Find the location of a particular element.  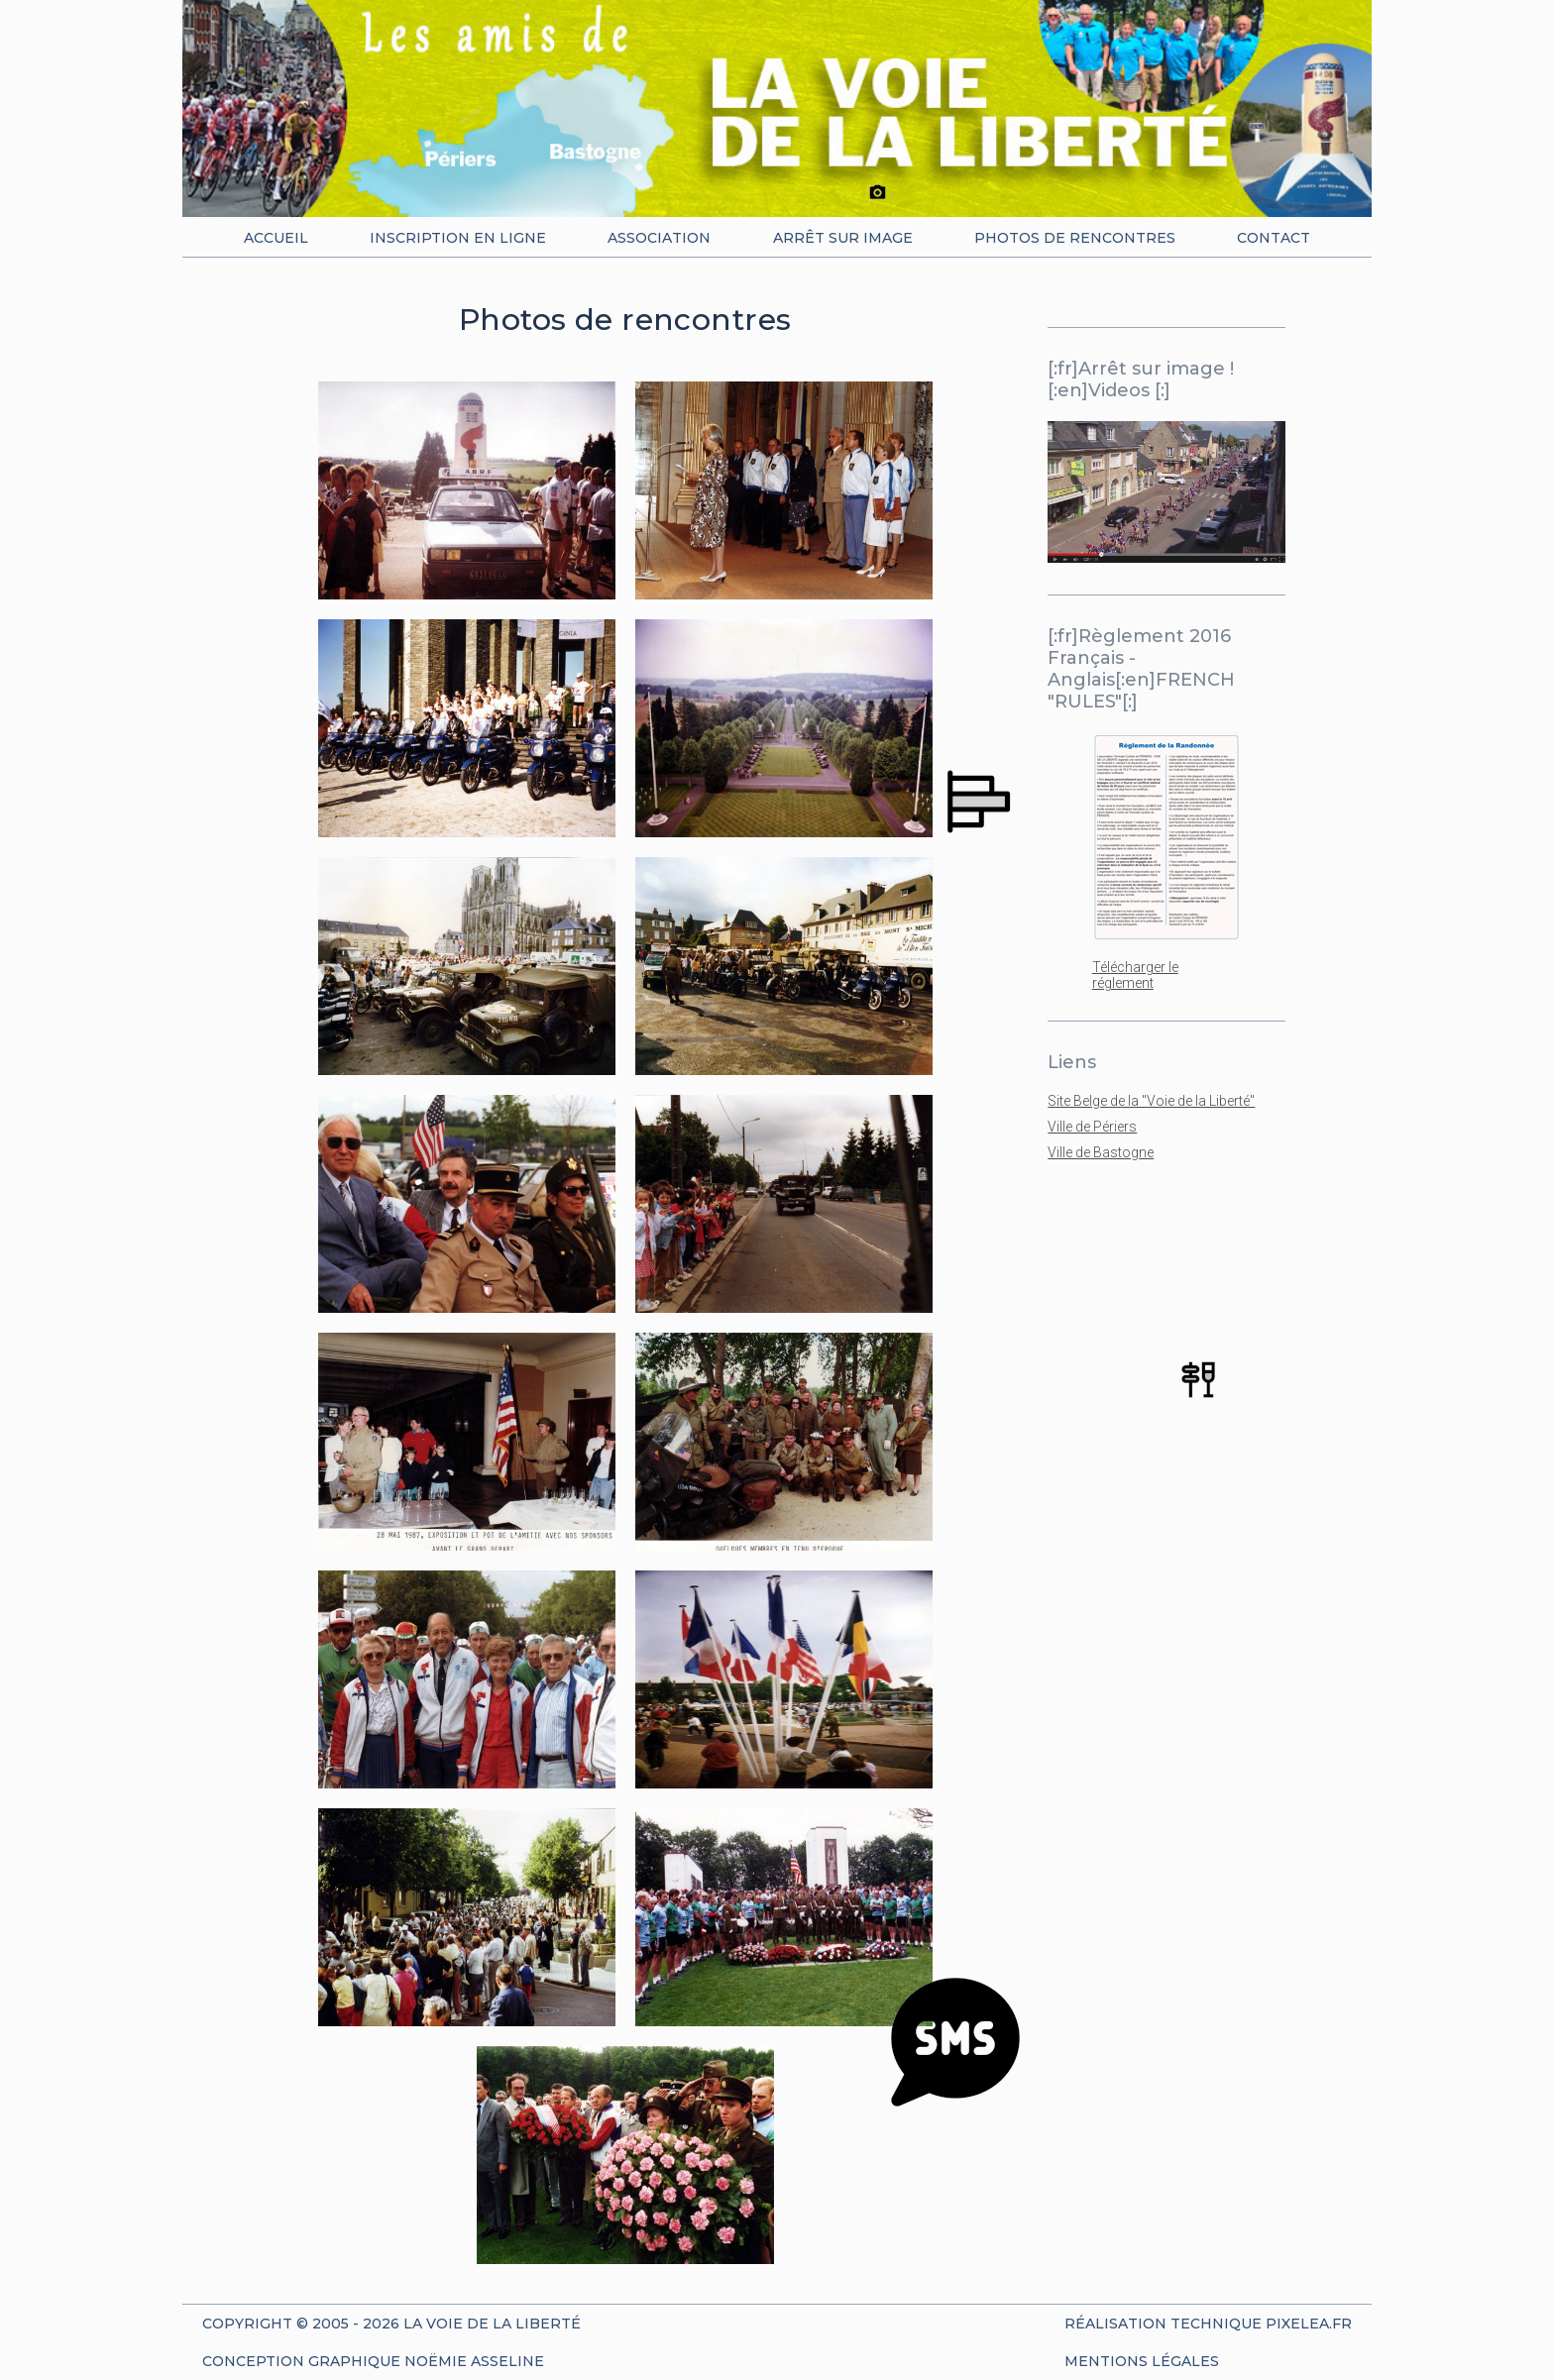

view horizontal bar chart data is located at coordinates (976, 802).